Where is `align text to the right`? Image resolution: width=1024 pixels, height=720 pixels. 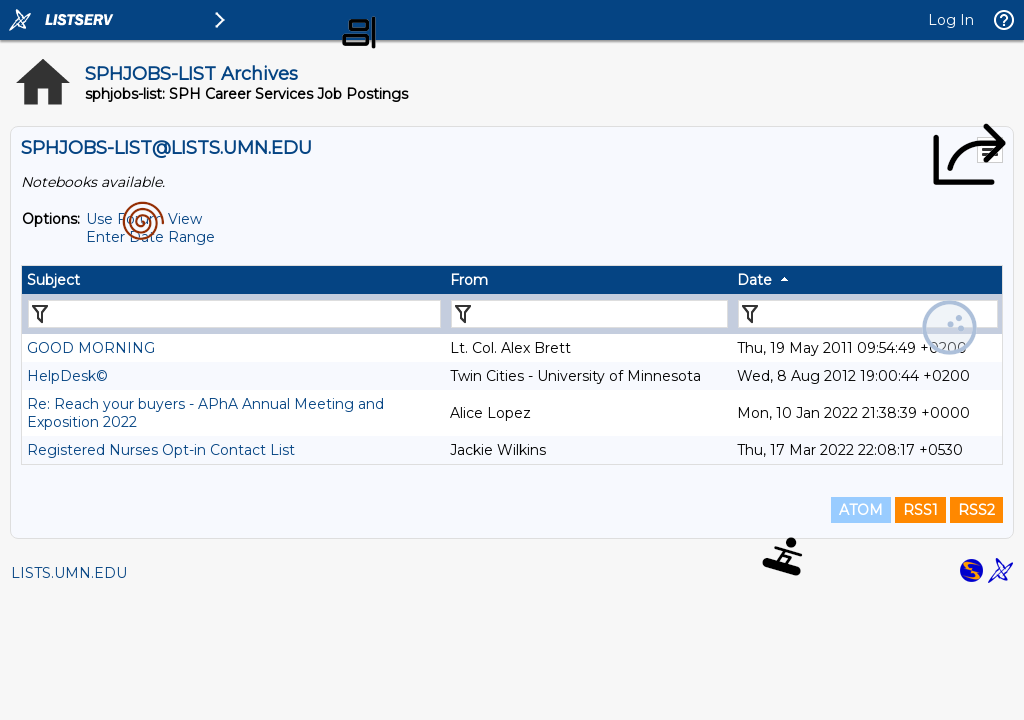 align text to the right is located at coordinates (359, 32).